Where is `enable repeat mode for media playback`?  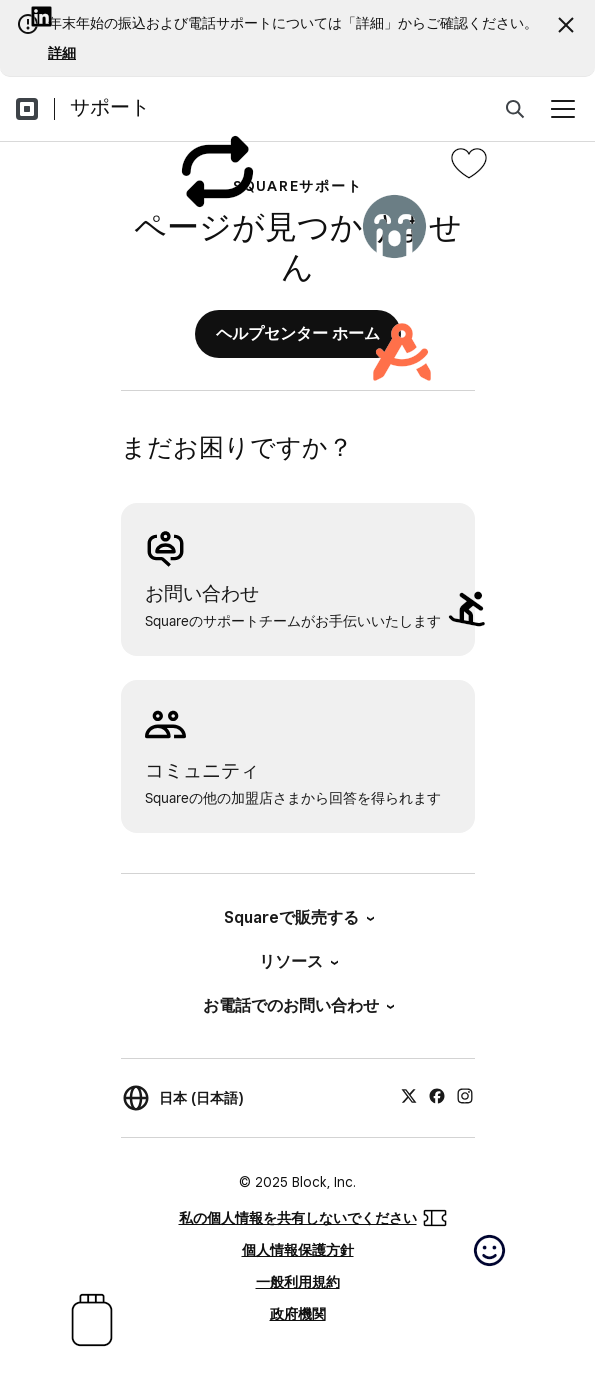 enable repeat mode for media playback is located at coordinates (217, 171).